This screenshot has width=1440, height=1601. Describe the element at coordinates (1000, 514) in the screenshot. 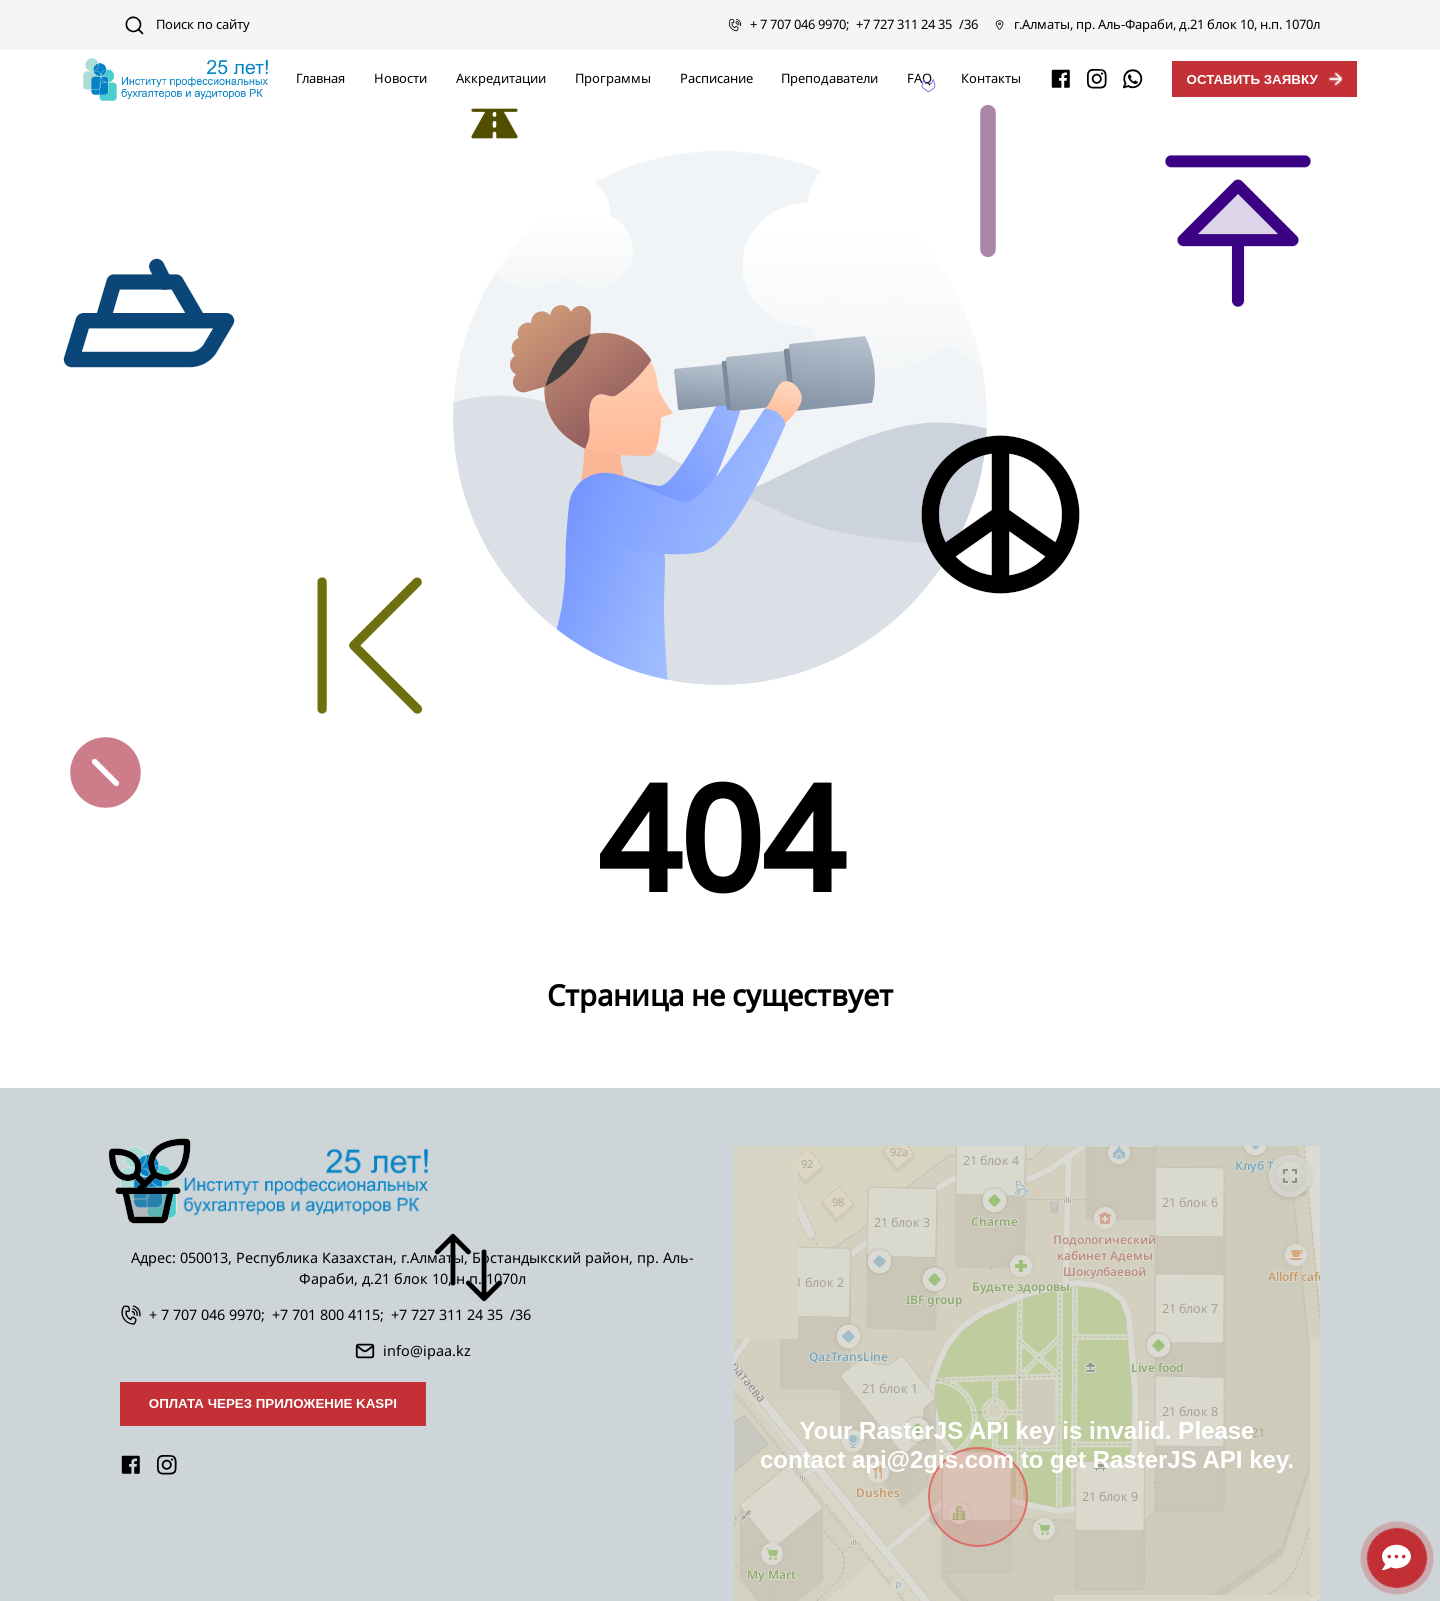

I see `peace or anti-war symbol indicator` at that location.